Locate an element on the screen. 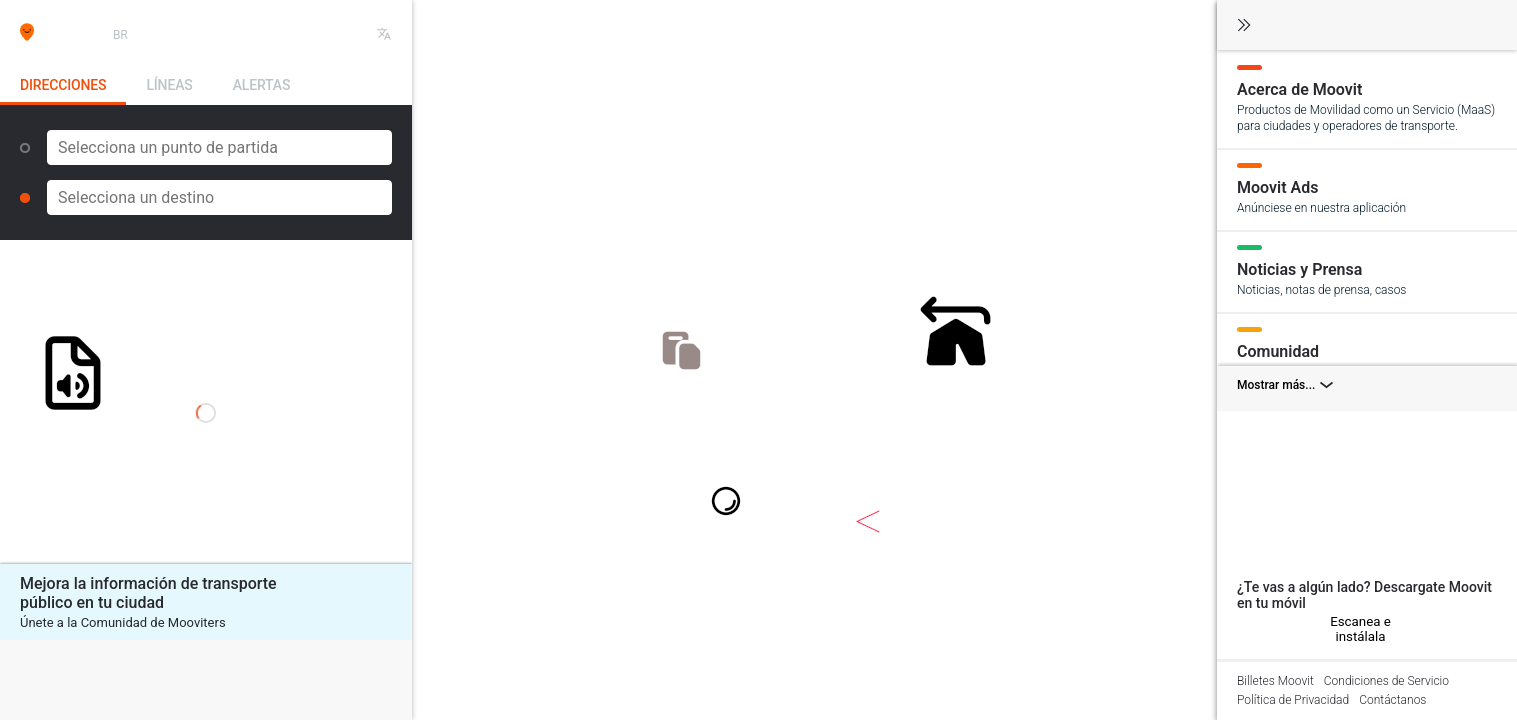  paste copied content from clipboard is located at coordinates (681, 350).